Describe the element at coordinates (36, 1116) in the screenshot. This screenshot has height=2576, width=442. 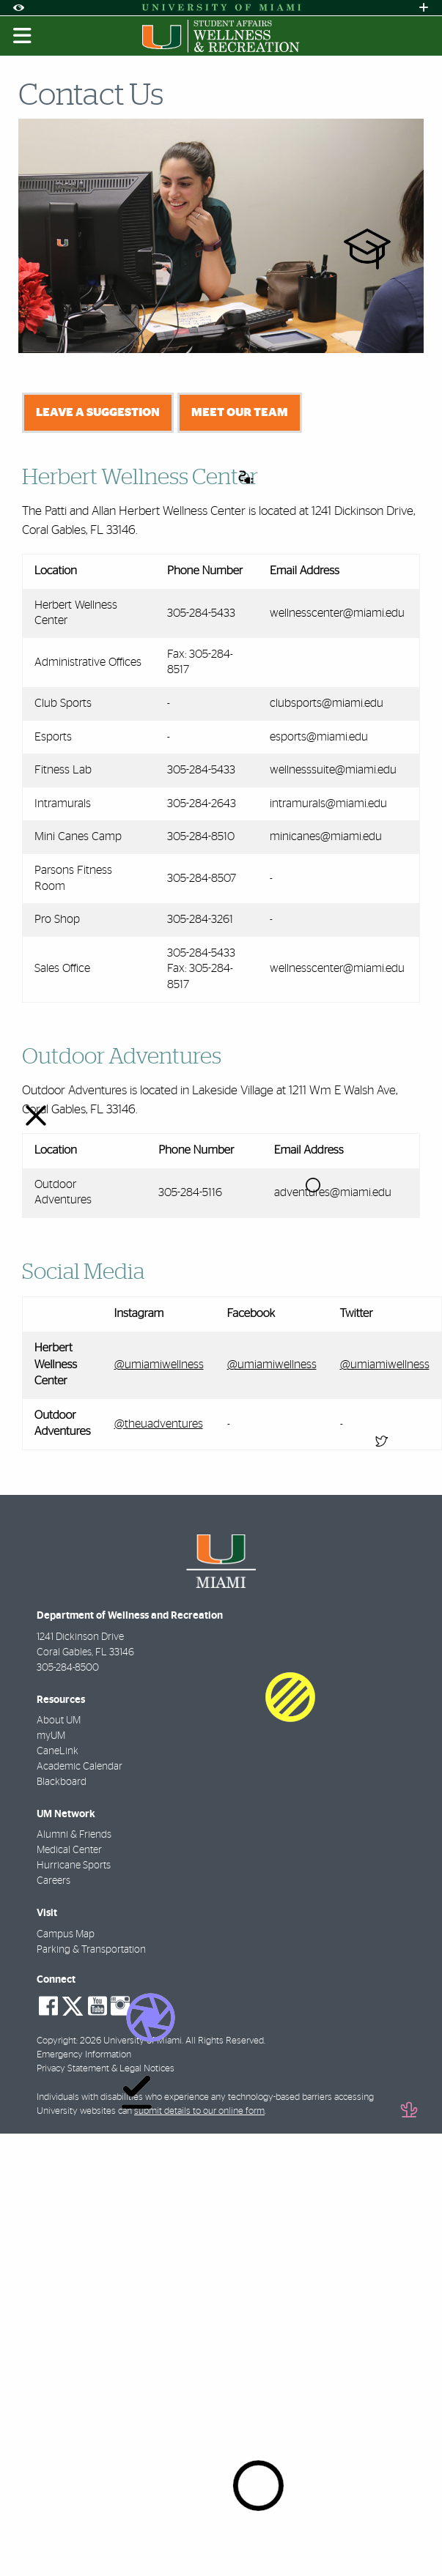
I see `close the current window or dialog` at that location.